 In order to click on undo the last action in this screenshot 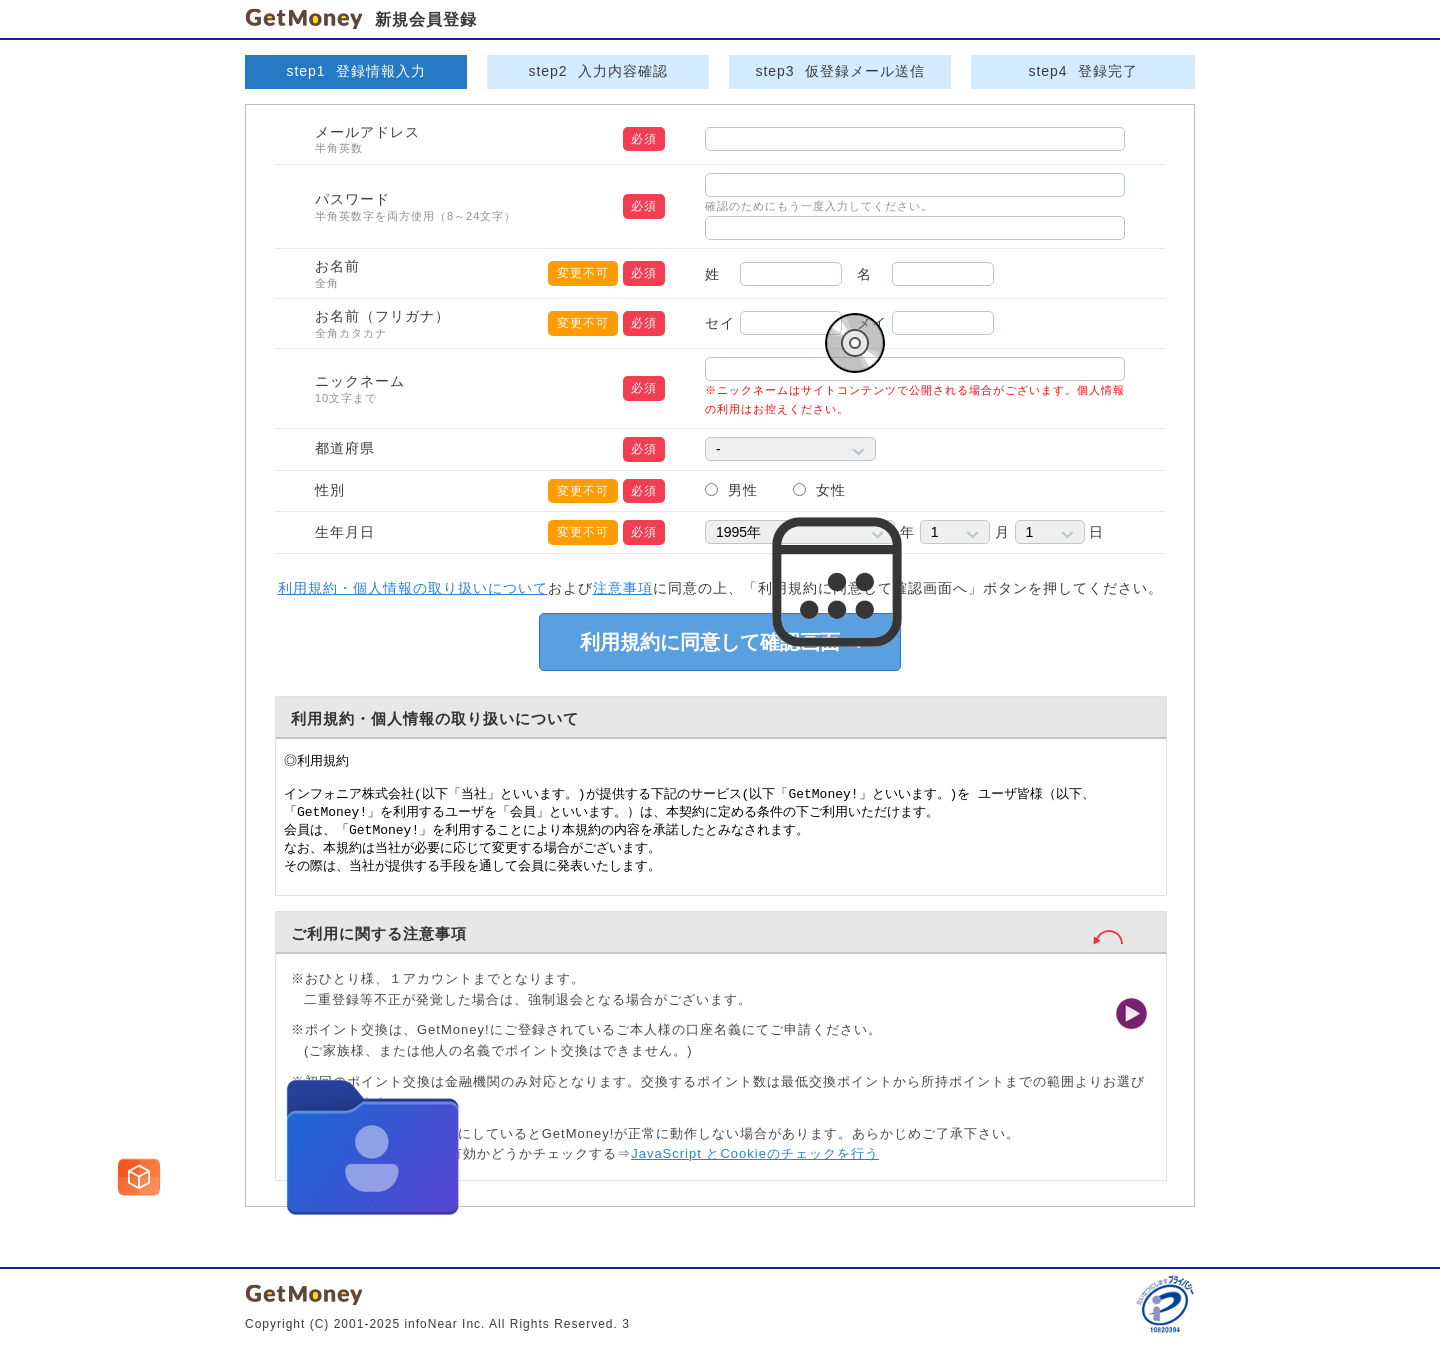, I will do `click(1109, 937)`.